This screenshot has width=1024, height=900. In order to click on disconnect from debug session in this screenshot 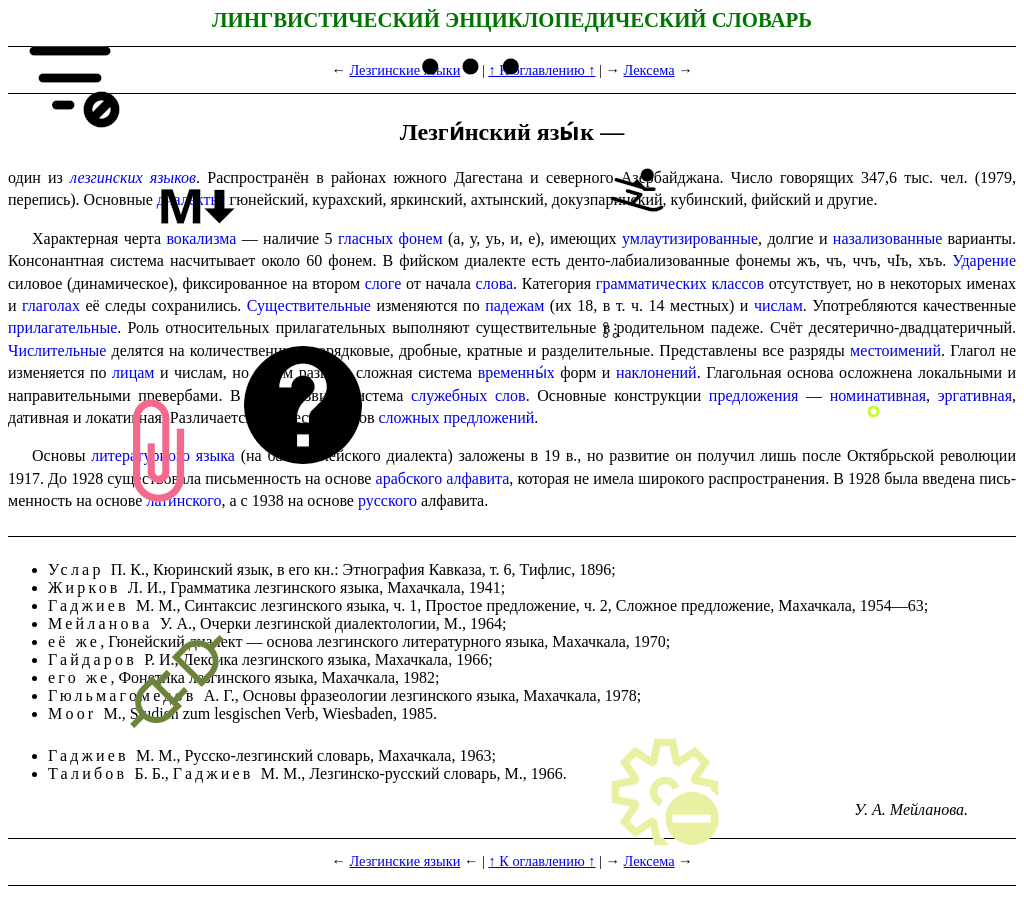, I will do `click(178, 683)`.